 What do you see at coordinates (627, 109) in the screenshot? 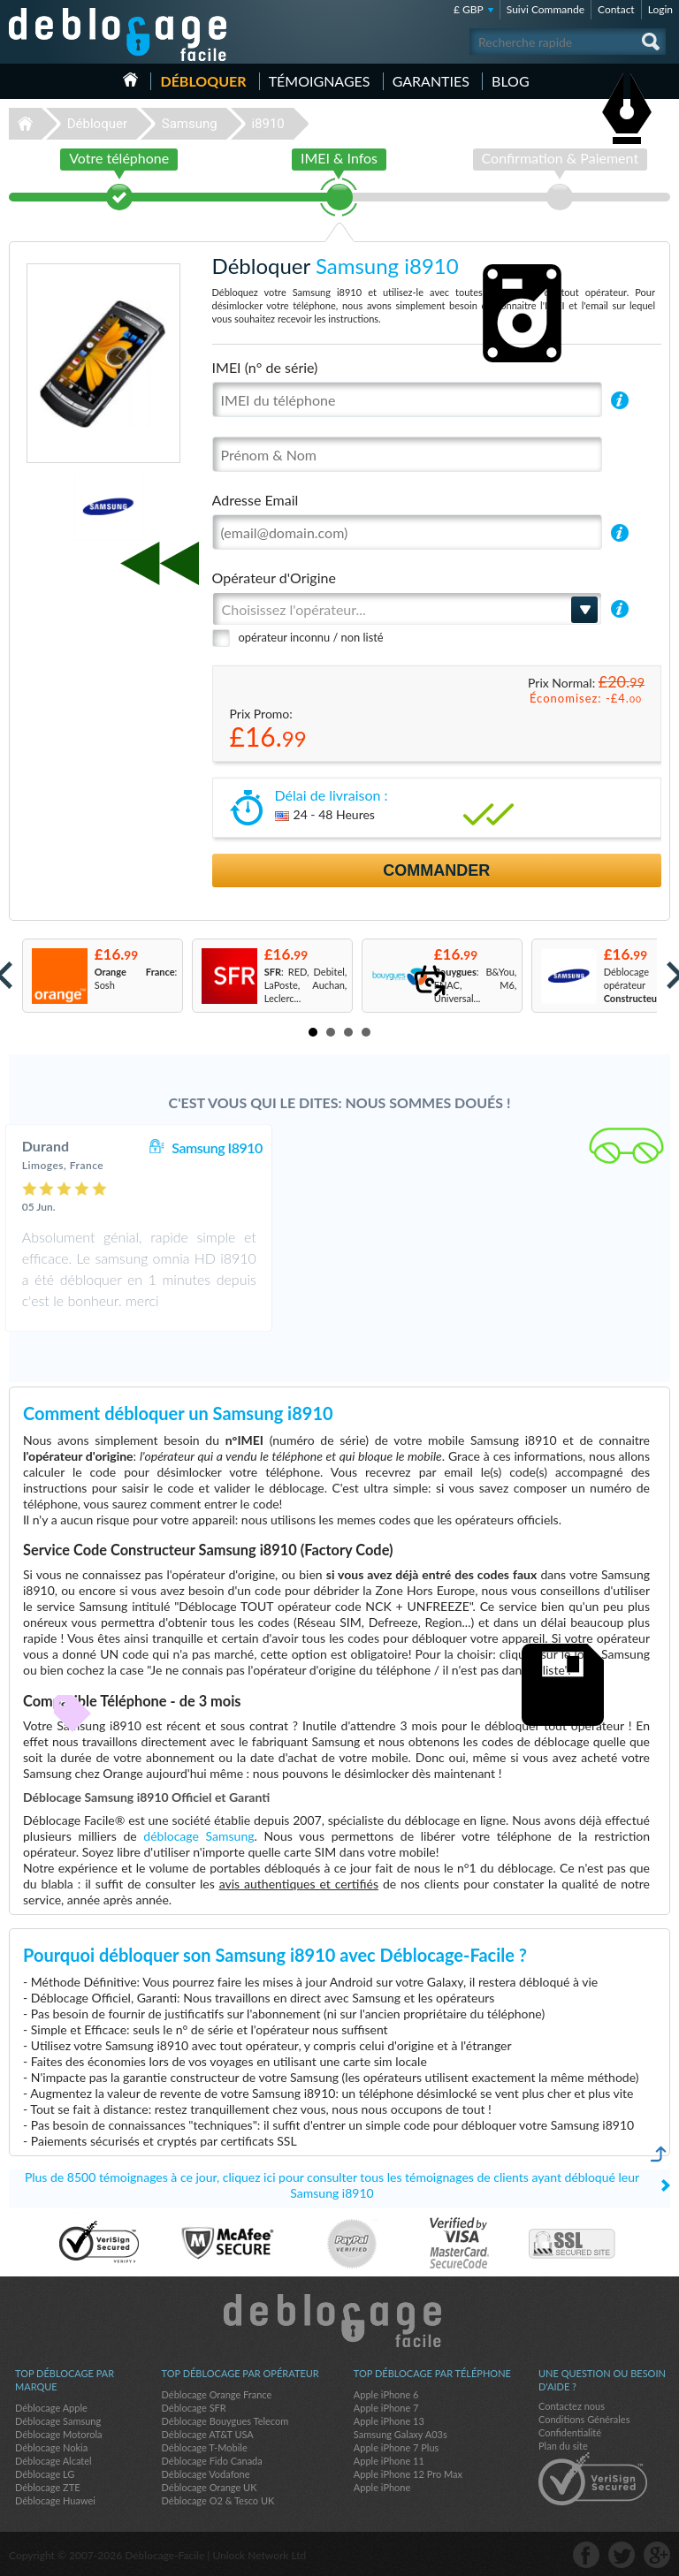
I see `access vector drawing tools` at bounding box center [627, 109].